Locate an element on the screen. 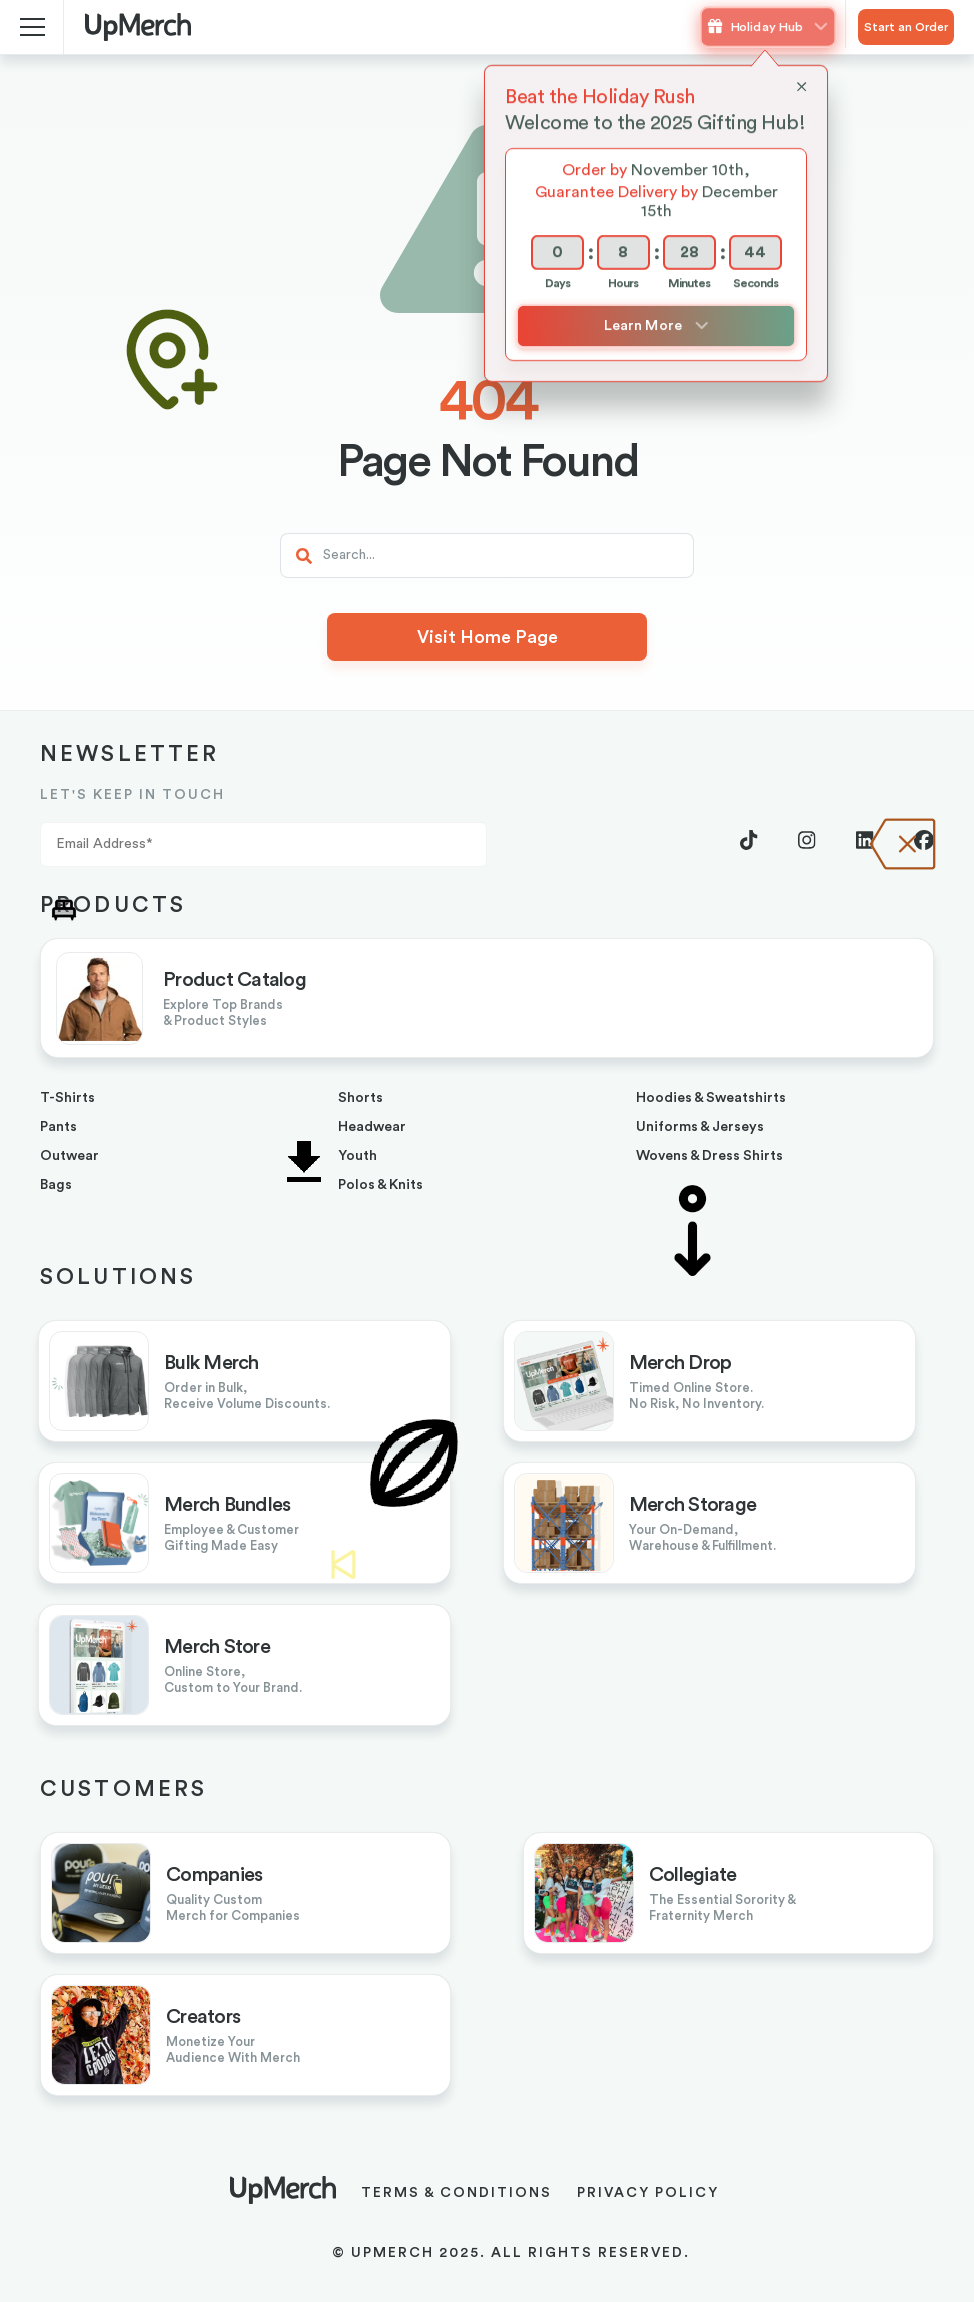 Image resolution: width=974 pixels, height=2302 pixels. view single room accommodations is located at coordinates (64, 910).